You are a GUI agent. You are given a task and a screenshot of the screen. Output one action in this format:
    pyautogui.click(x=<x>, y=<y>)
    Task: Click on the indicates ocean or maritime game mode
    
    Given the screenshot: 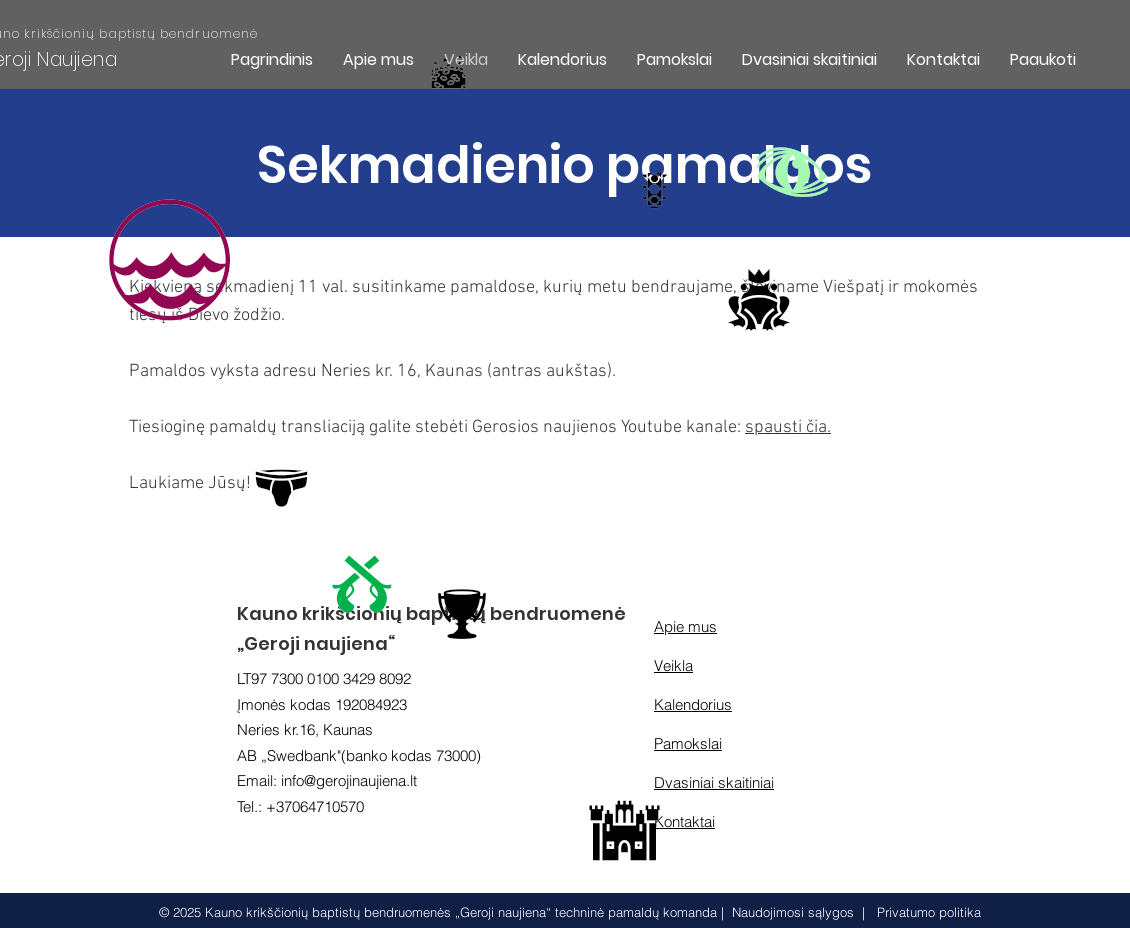 What is the action you would take?
    pyautogui.click(x=169, y=260)
    